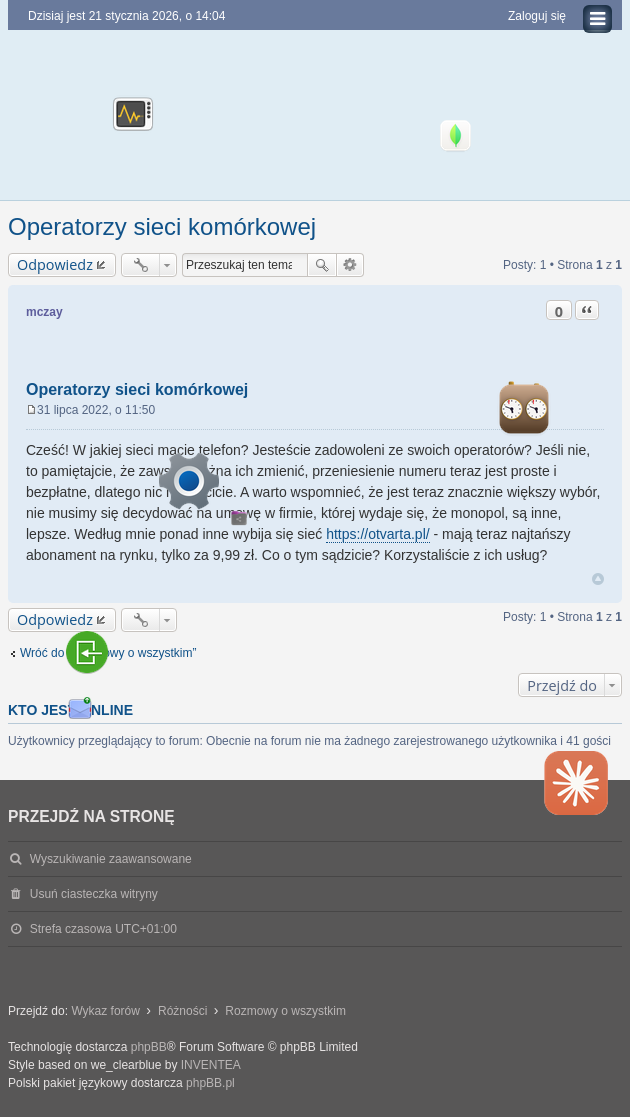 Image resolution: width=630 pixels, height=1117 pixels. Describe the element at coordinates (133, 114) in the screenshot. I see `open system monitor application` at that location.